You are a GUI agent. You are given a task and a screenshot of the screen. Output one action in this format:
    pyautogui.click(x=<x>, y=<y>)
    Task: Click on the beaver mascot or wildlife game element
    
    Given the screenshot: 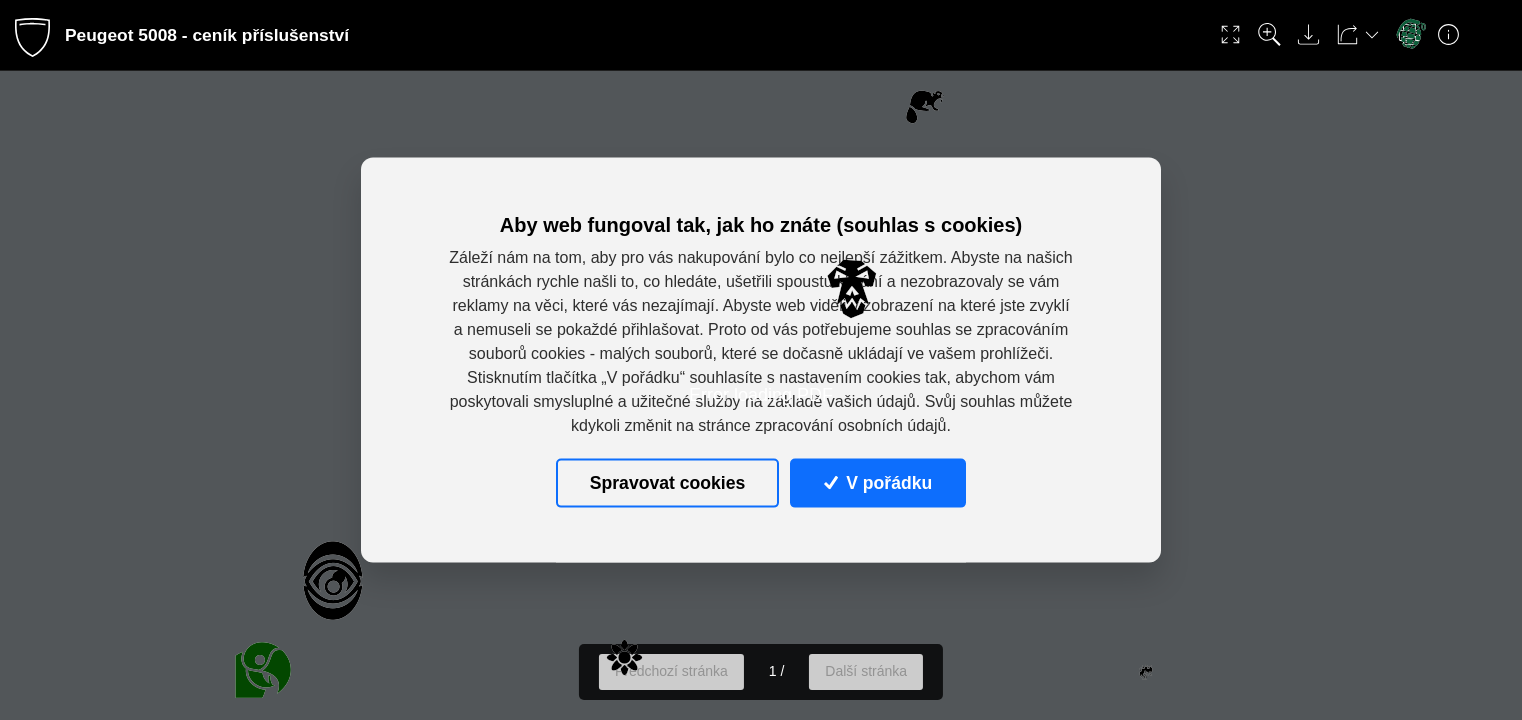 What is the action you would take?
    pyautogui.click(x=925, y=107)
    